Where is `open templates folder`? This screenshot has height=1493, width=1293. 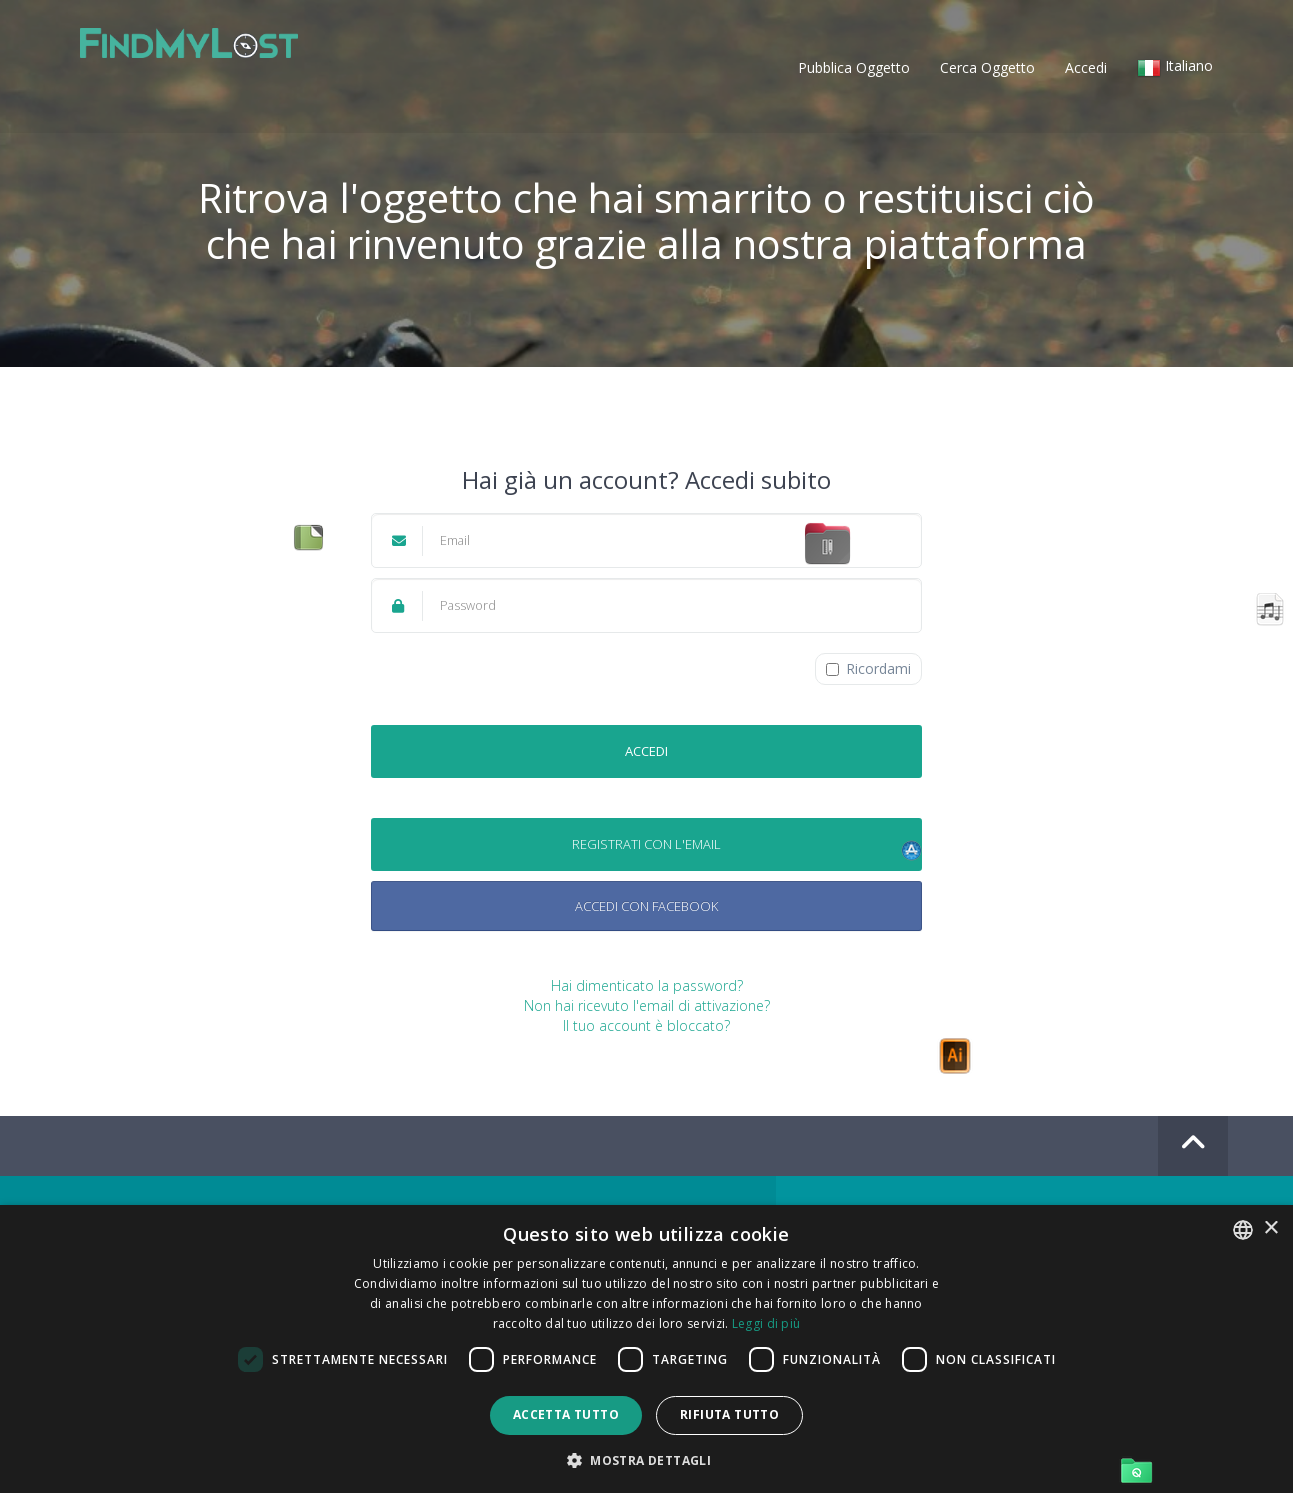 open templates folder is located at coordinates (827, 543).